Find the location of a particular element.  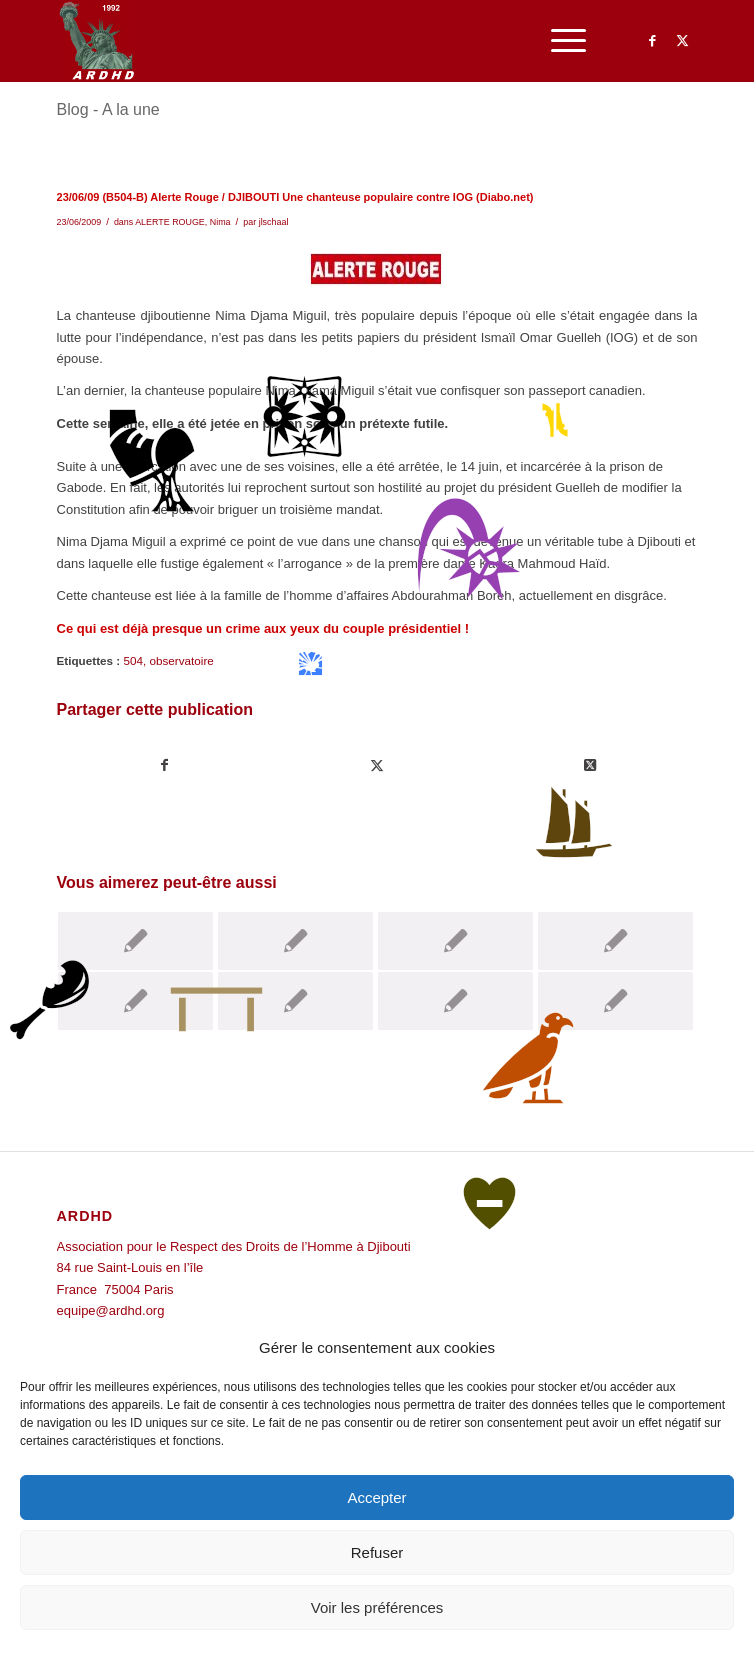

decorative tile or pattern element is located at coordinates (304, 416).